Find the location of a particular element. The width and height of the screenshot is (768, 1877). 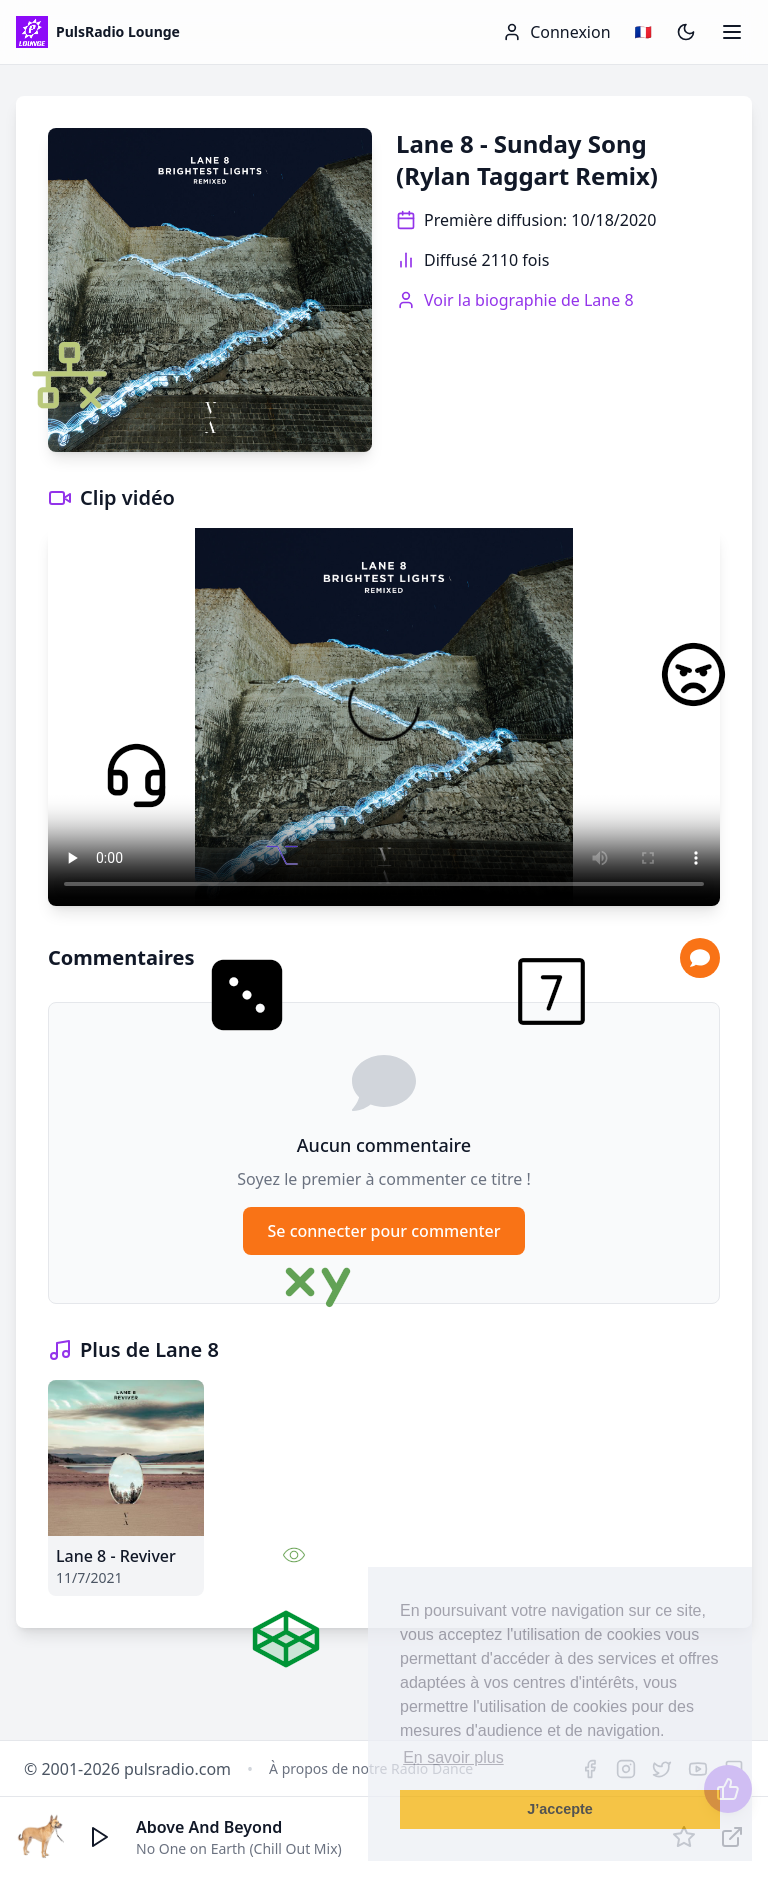

open CodePen profile or projects is located at coordinates (286, 1639).